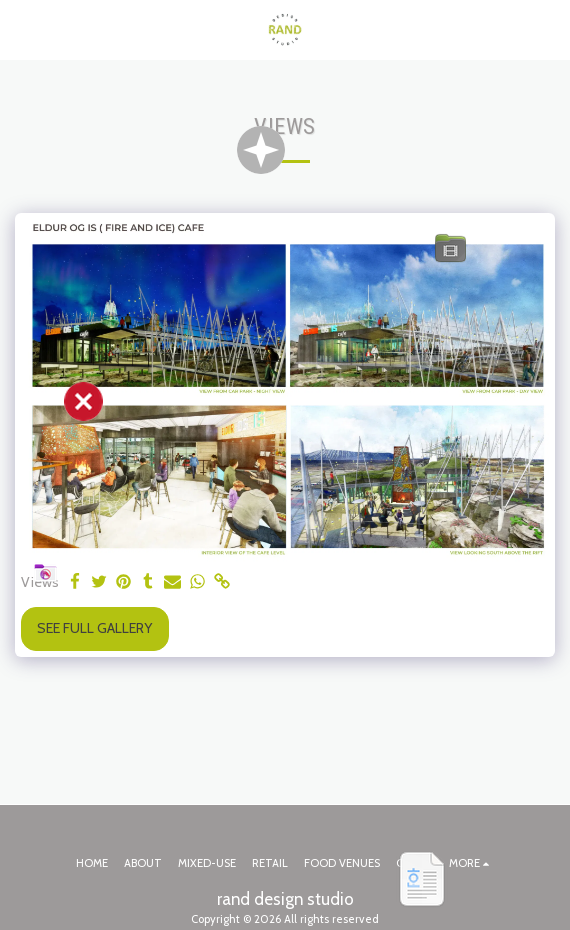 Image resolution: width=570 pixels, height=930 pixels. What do you see at coordinates (450, 247) in the screenshot?
I see `open your videos folder` at bounding box center [450, 247].